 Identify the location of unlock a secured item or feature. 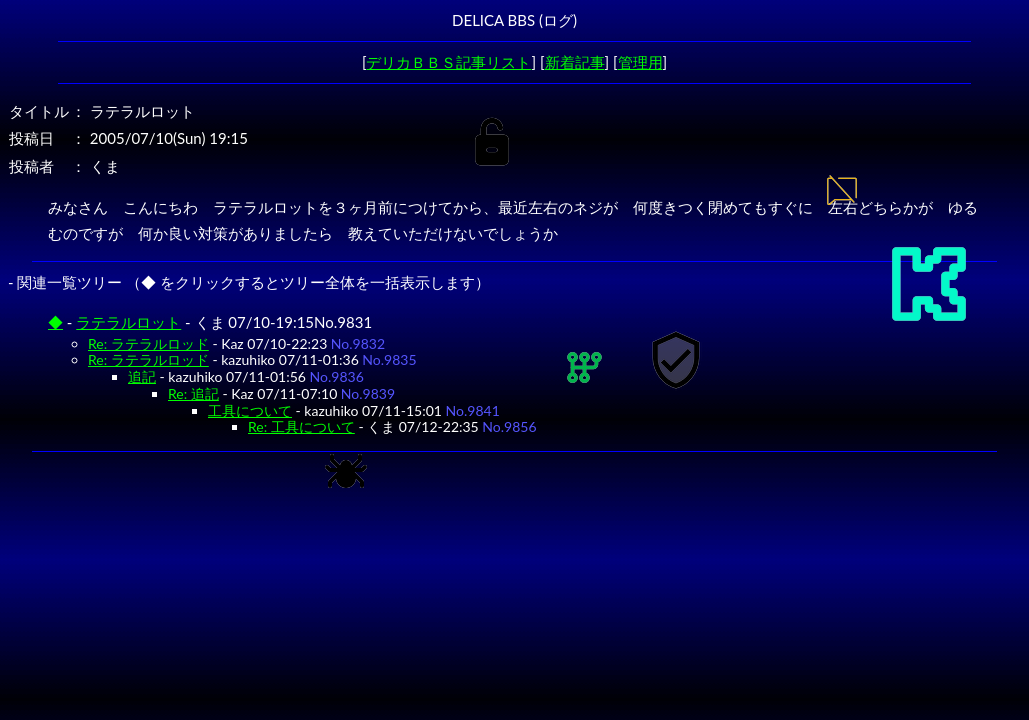
(492, 143).